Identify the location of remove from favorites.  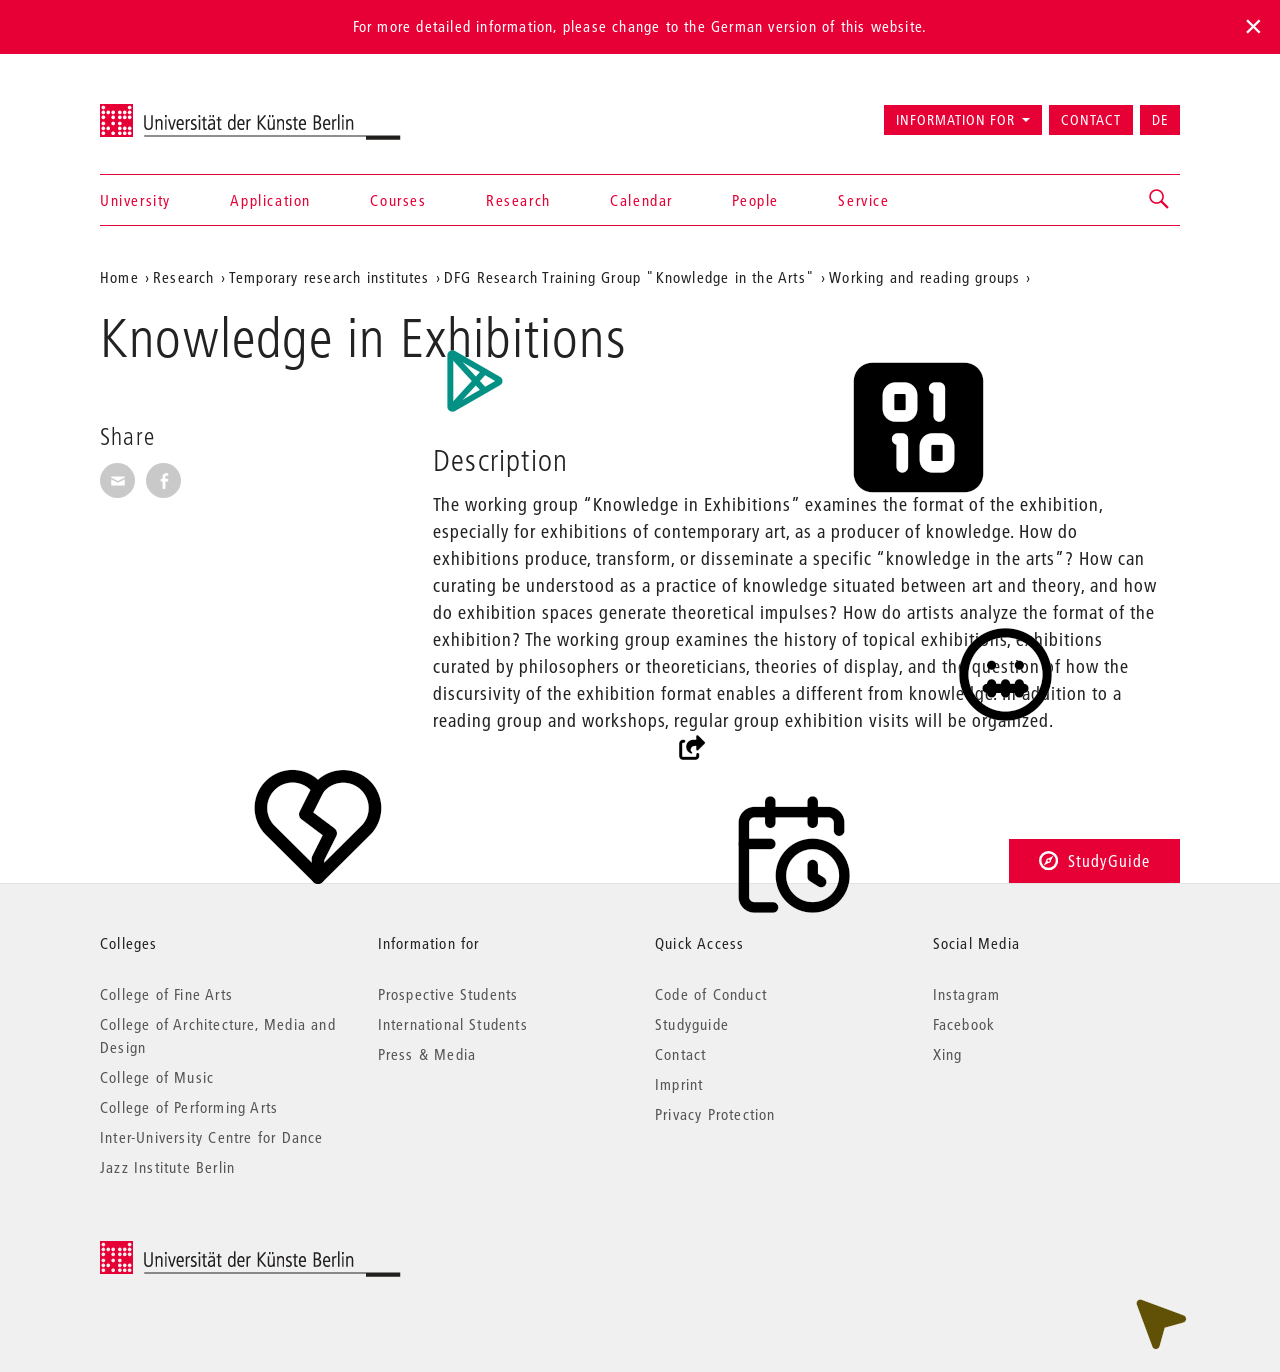
(318, 827).